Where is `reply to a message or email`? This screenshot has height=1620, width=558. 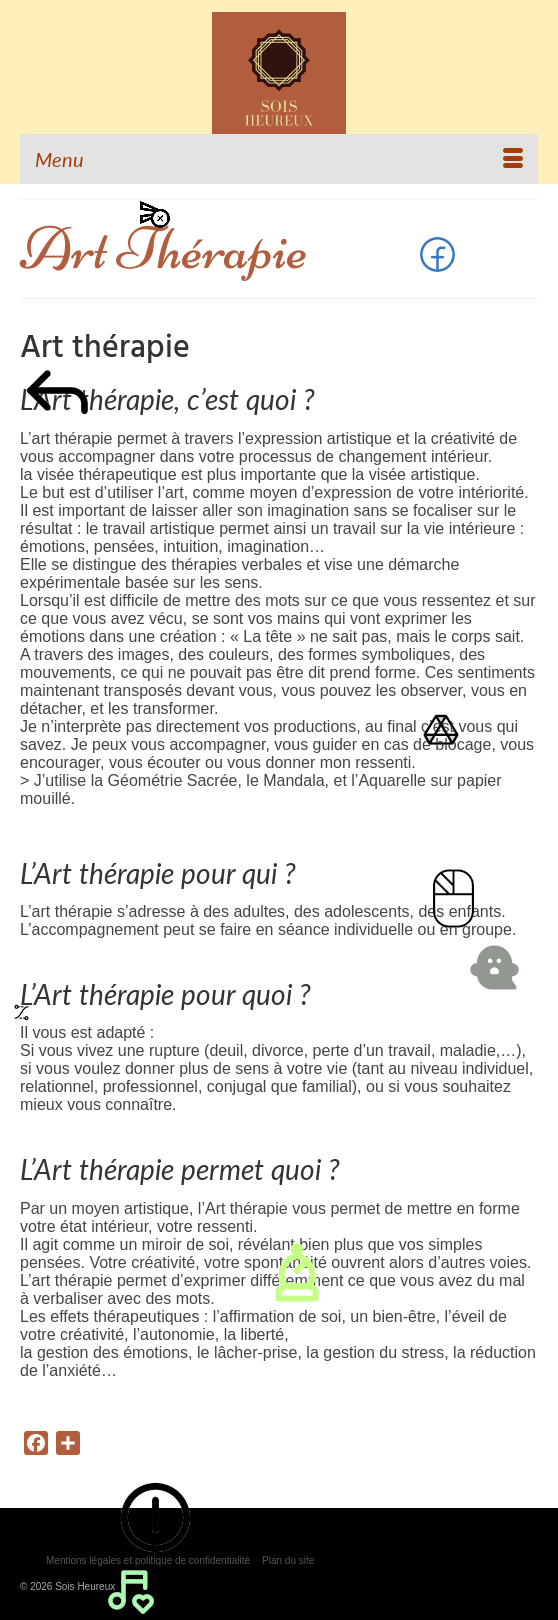
reply to a message or email is located at coordinates (57, 390).